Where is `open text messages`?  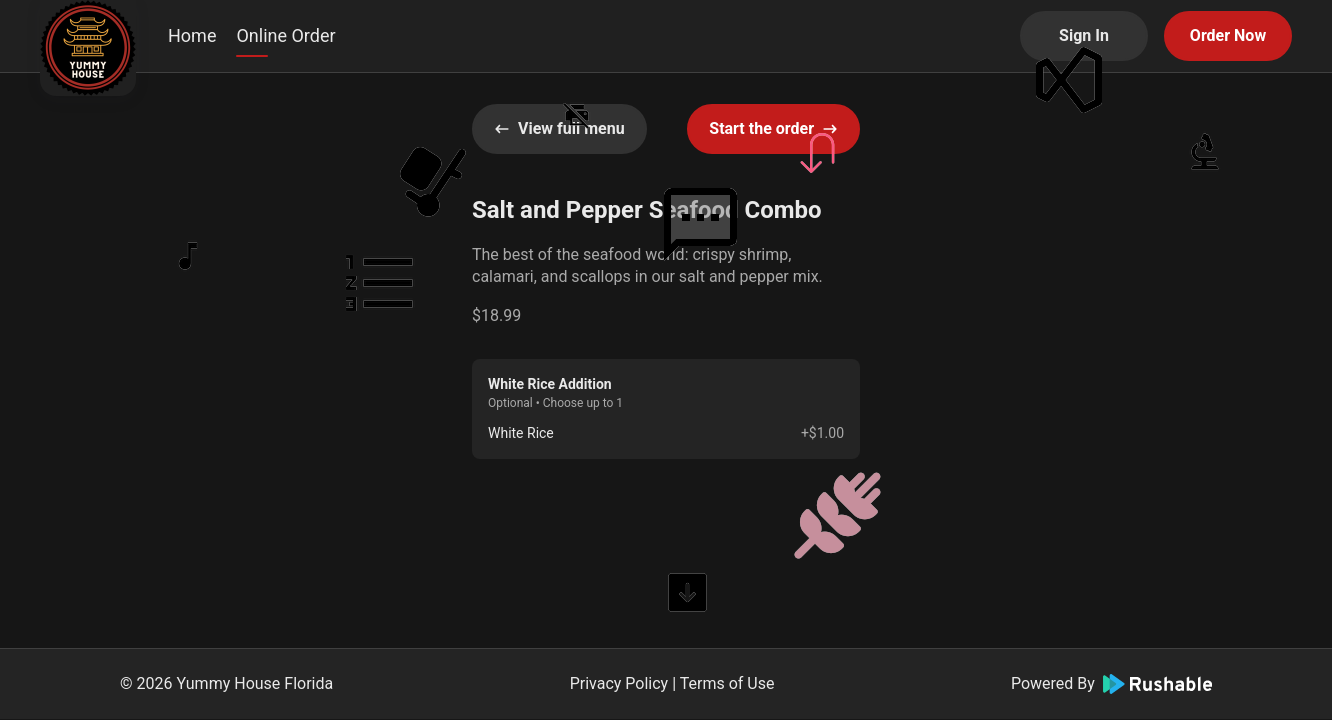
open text messages is located at coordinates (700, 224).